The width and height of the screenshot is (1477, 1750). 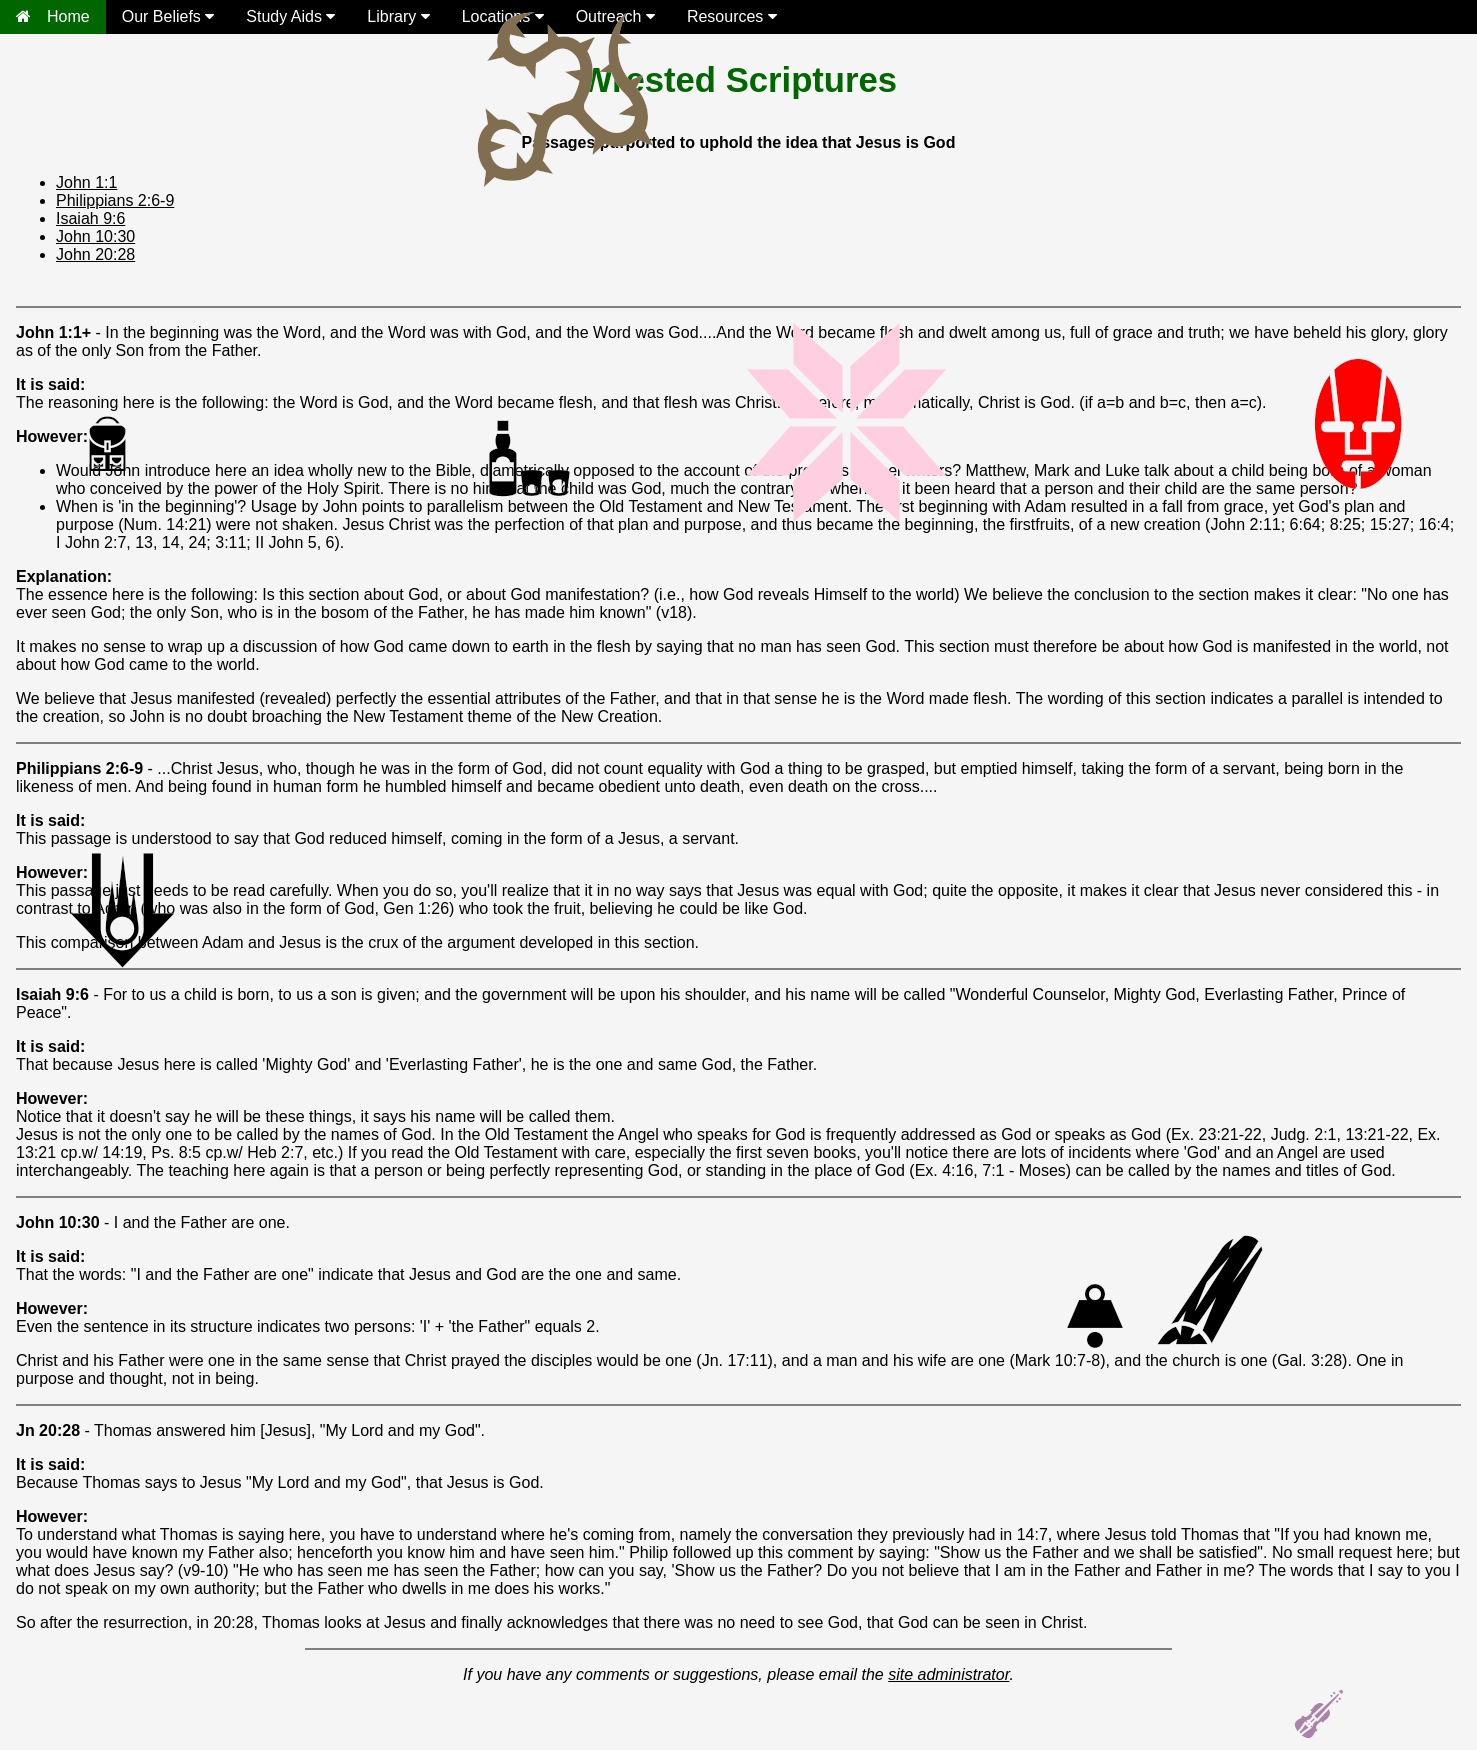 What do you see at coordinates (846, 422) in the screenshot?
I see `decorative tile pattern from azul board game` at bounding box center [846, 422].